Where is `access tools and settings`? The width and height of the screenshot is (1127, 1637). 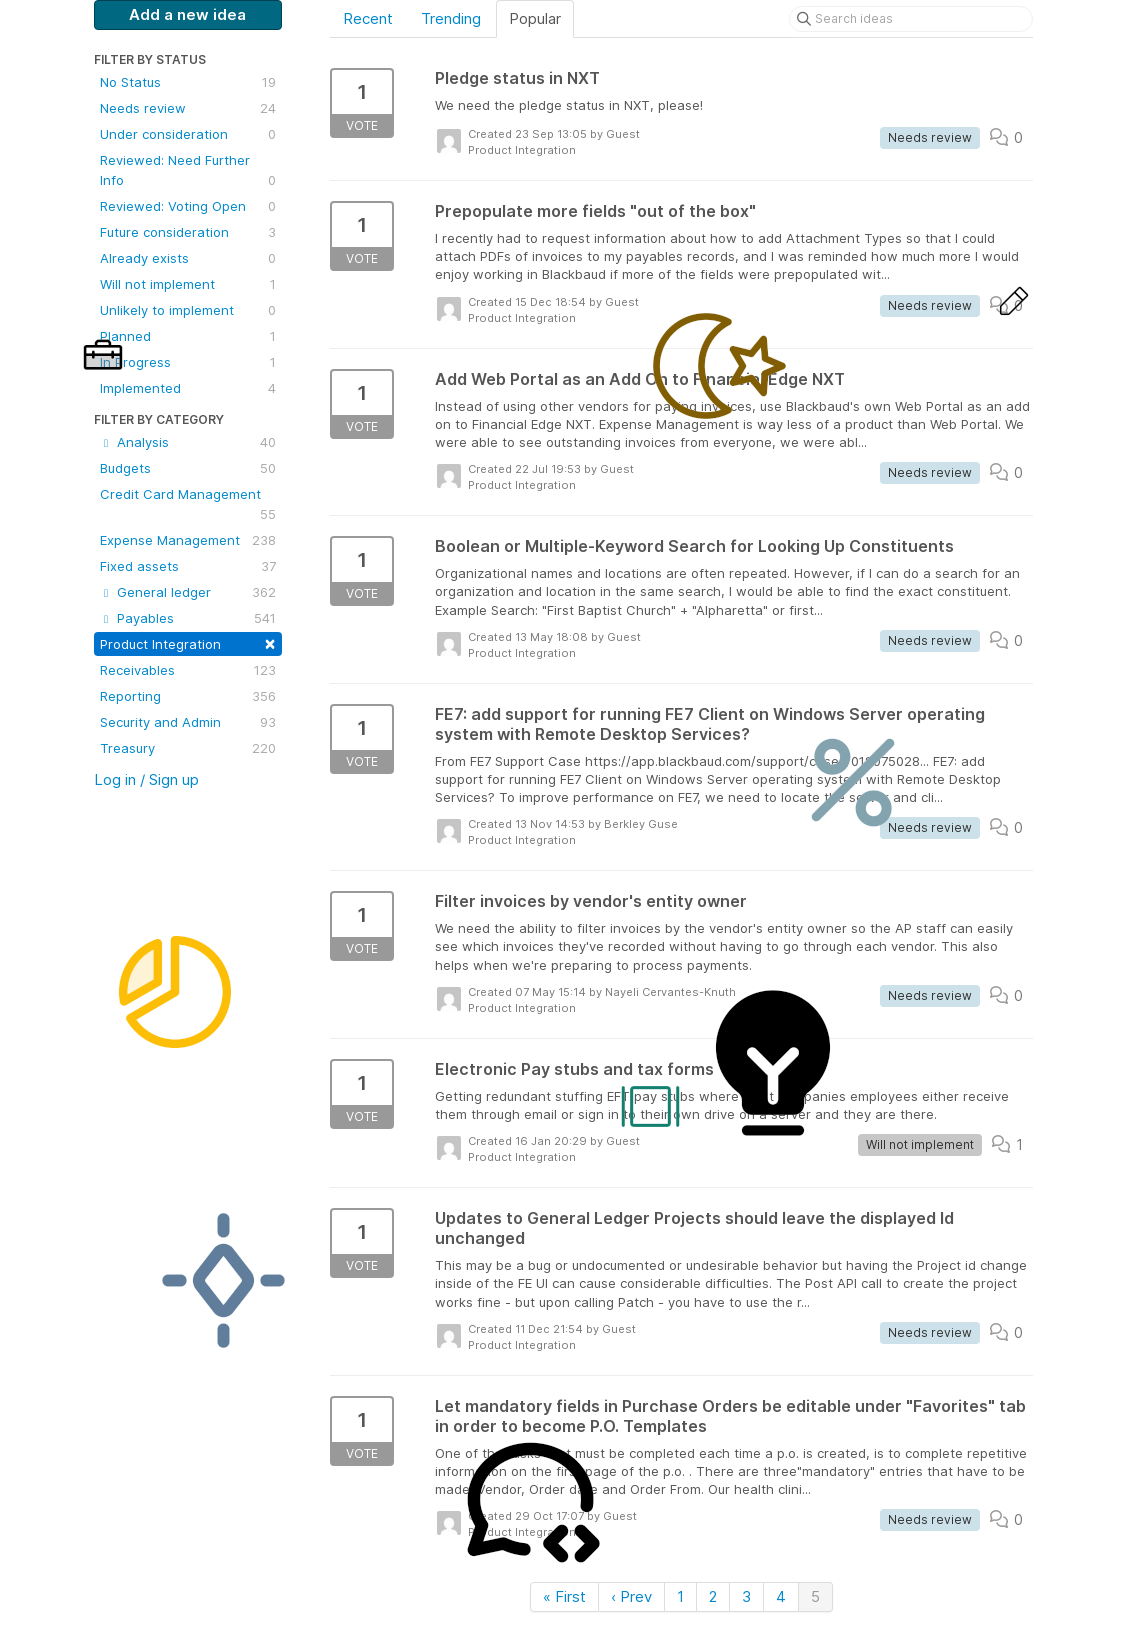 access tools and settings is located at coordinates (103, 356).